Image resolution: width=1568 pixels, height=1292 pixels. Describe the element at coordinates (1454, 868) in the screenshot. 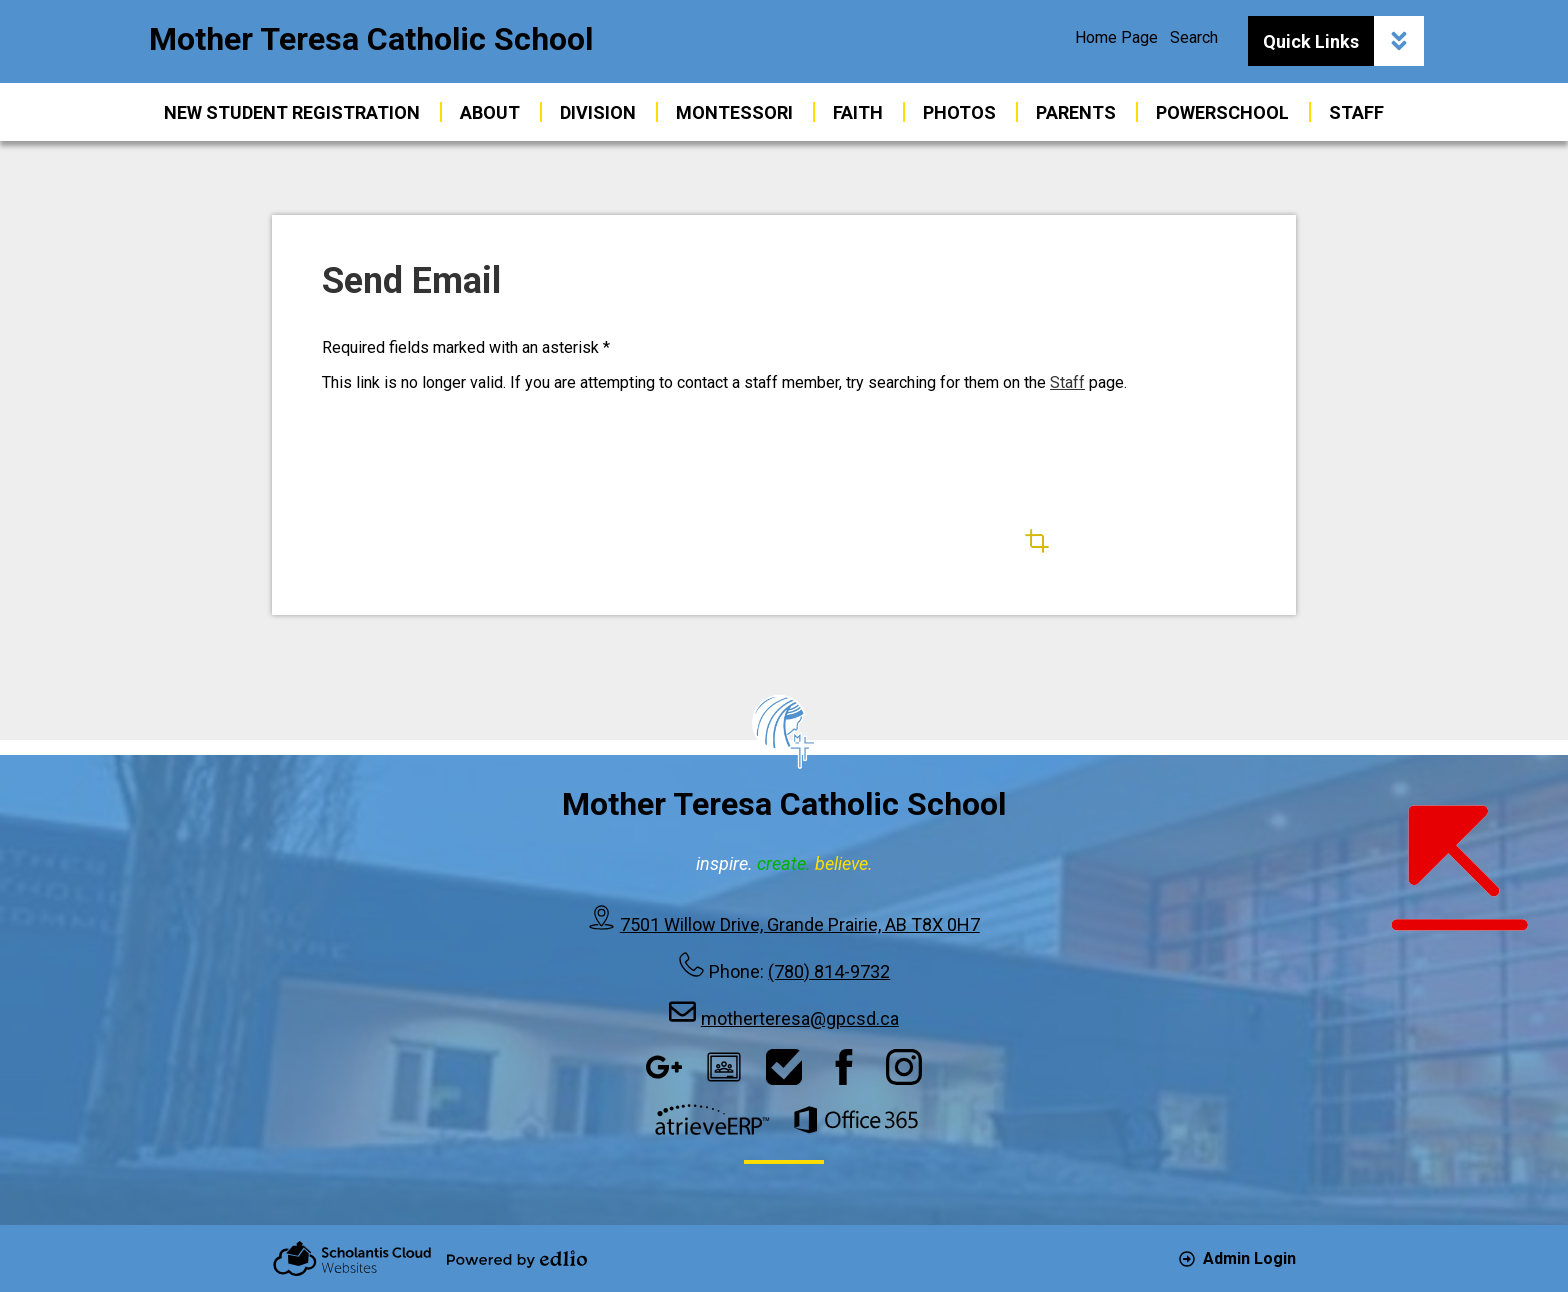

I see `navigate to the top-left or beginning of content` at that location.